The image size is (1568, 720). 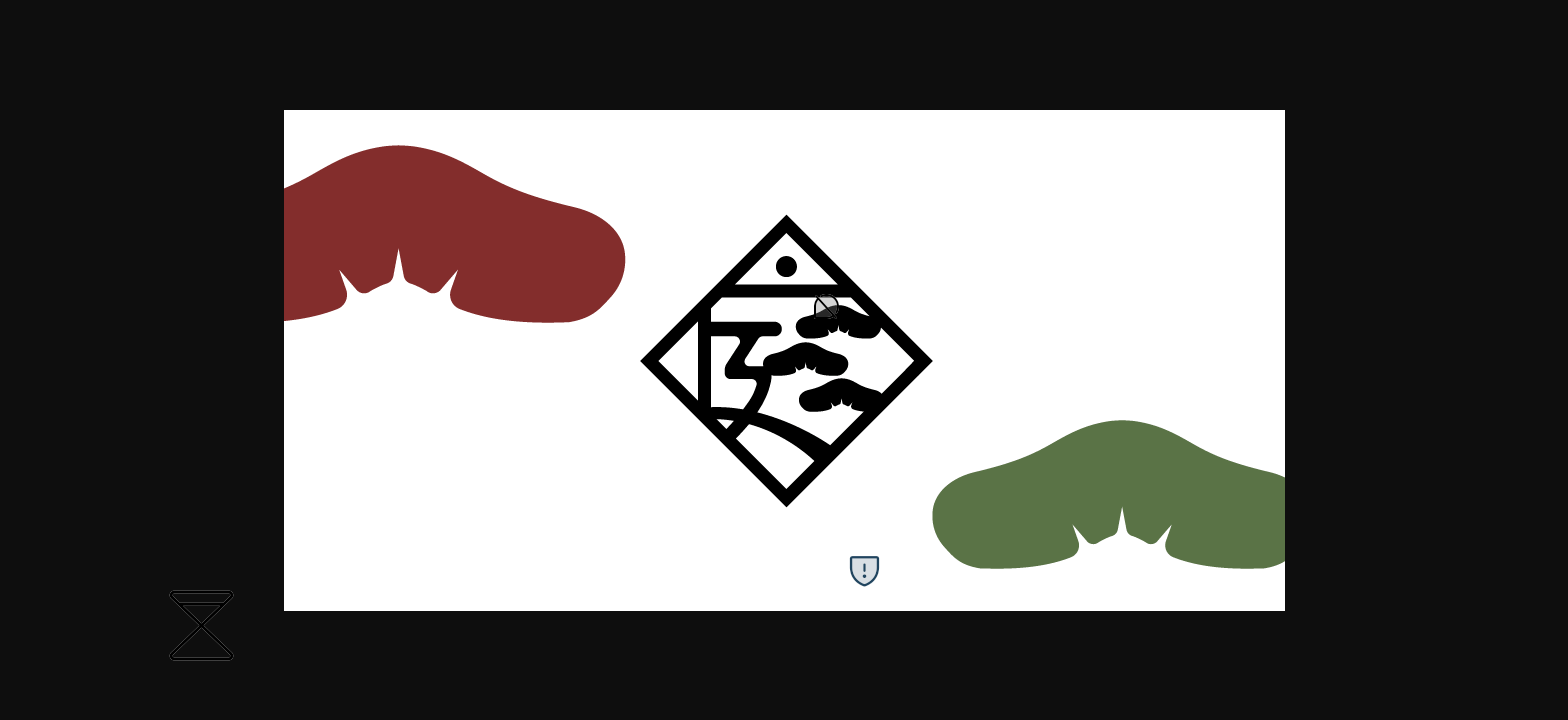 What do you see at coordinates (201, 625) in the screenshot?
I see `indicates high time remaining` at bounding box center [201, 625].